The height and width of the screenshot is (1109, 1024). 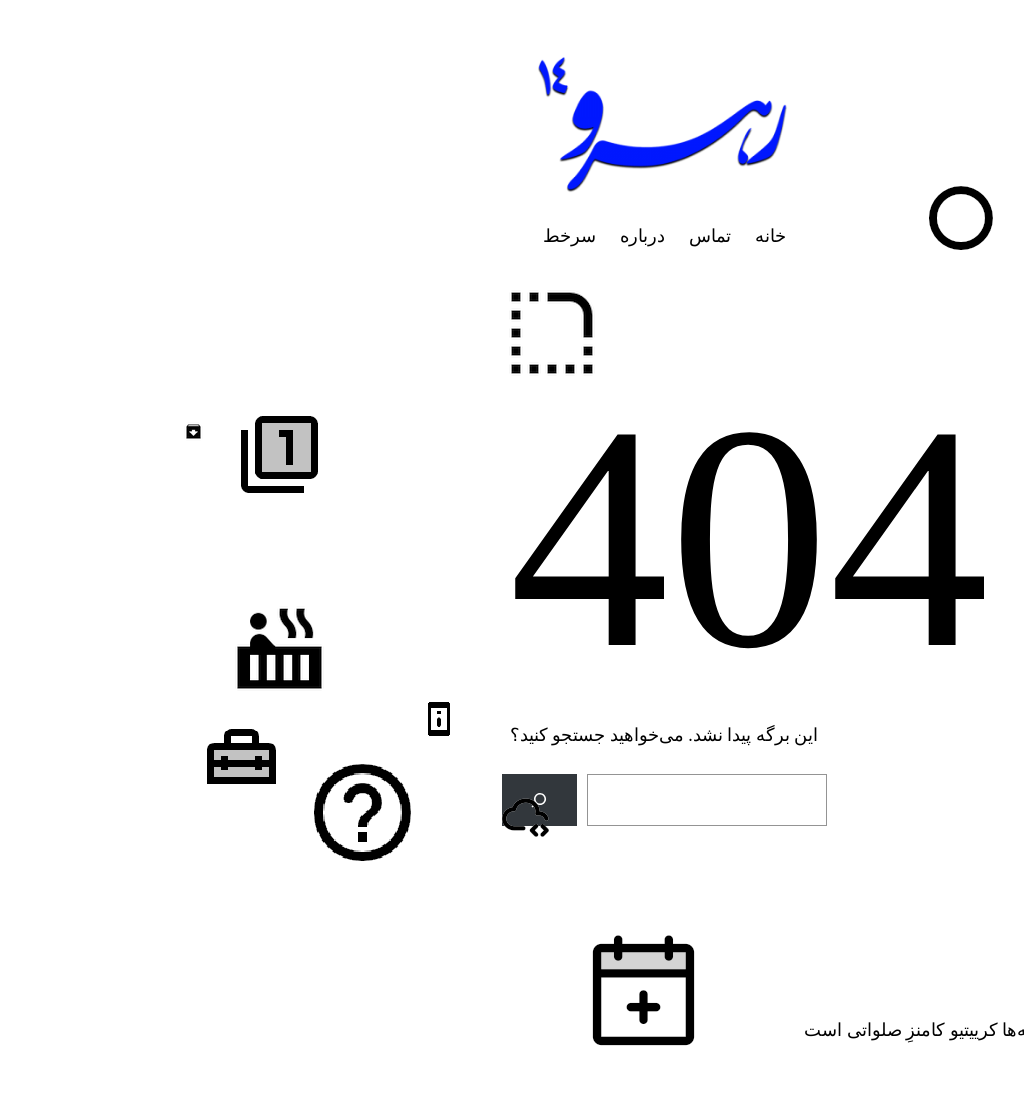 I want to click on indicates first item in a numbered sequence, so click(x=279, y=454).